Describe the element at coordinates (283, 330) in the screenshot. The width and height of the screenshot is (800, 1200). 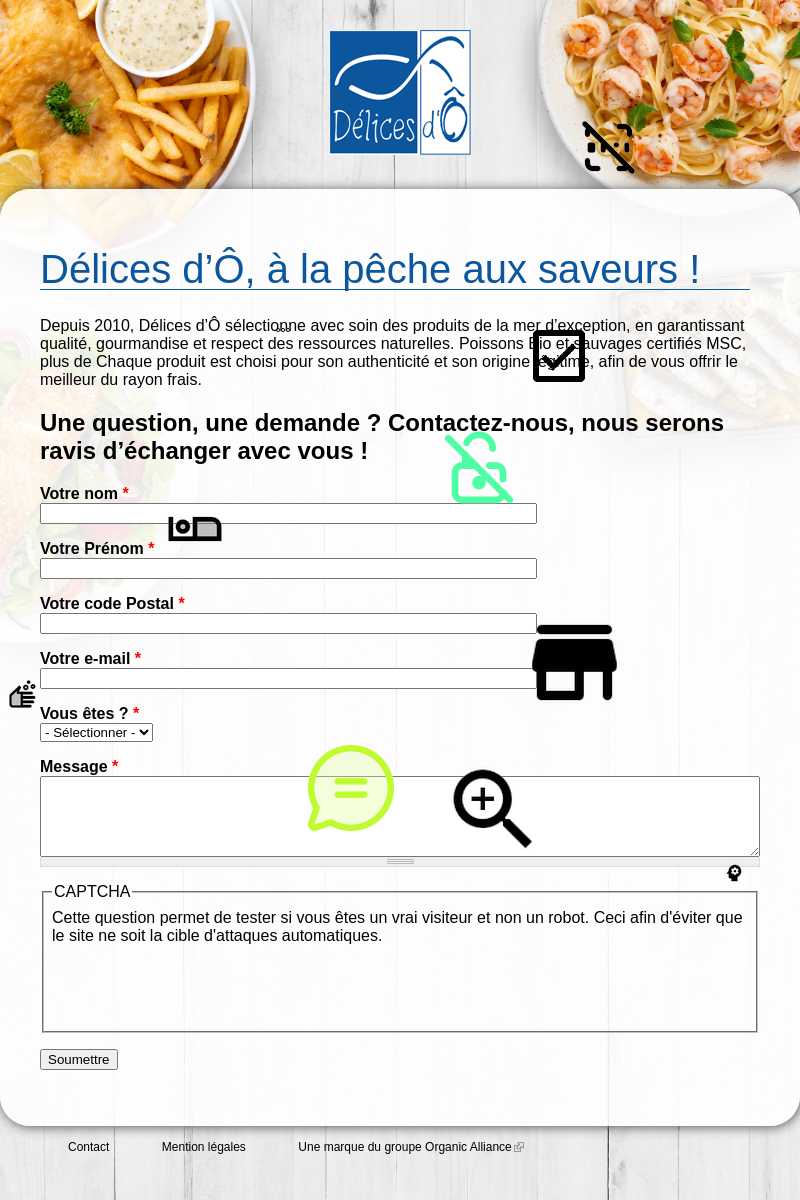
I see `open more options menu` at that location.